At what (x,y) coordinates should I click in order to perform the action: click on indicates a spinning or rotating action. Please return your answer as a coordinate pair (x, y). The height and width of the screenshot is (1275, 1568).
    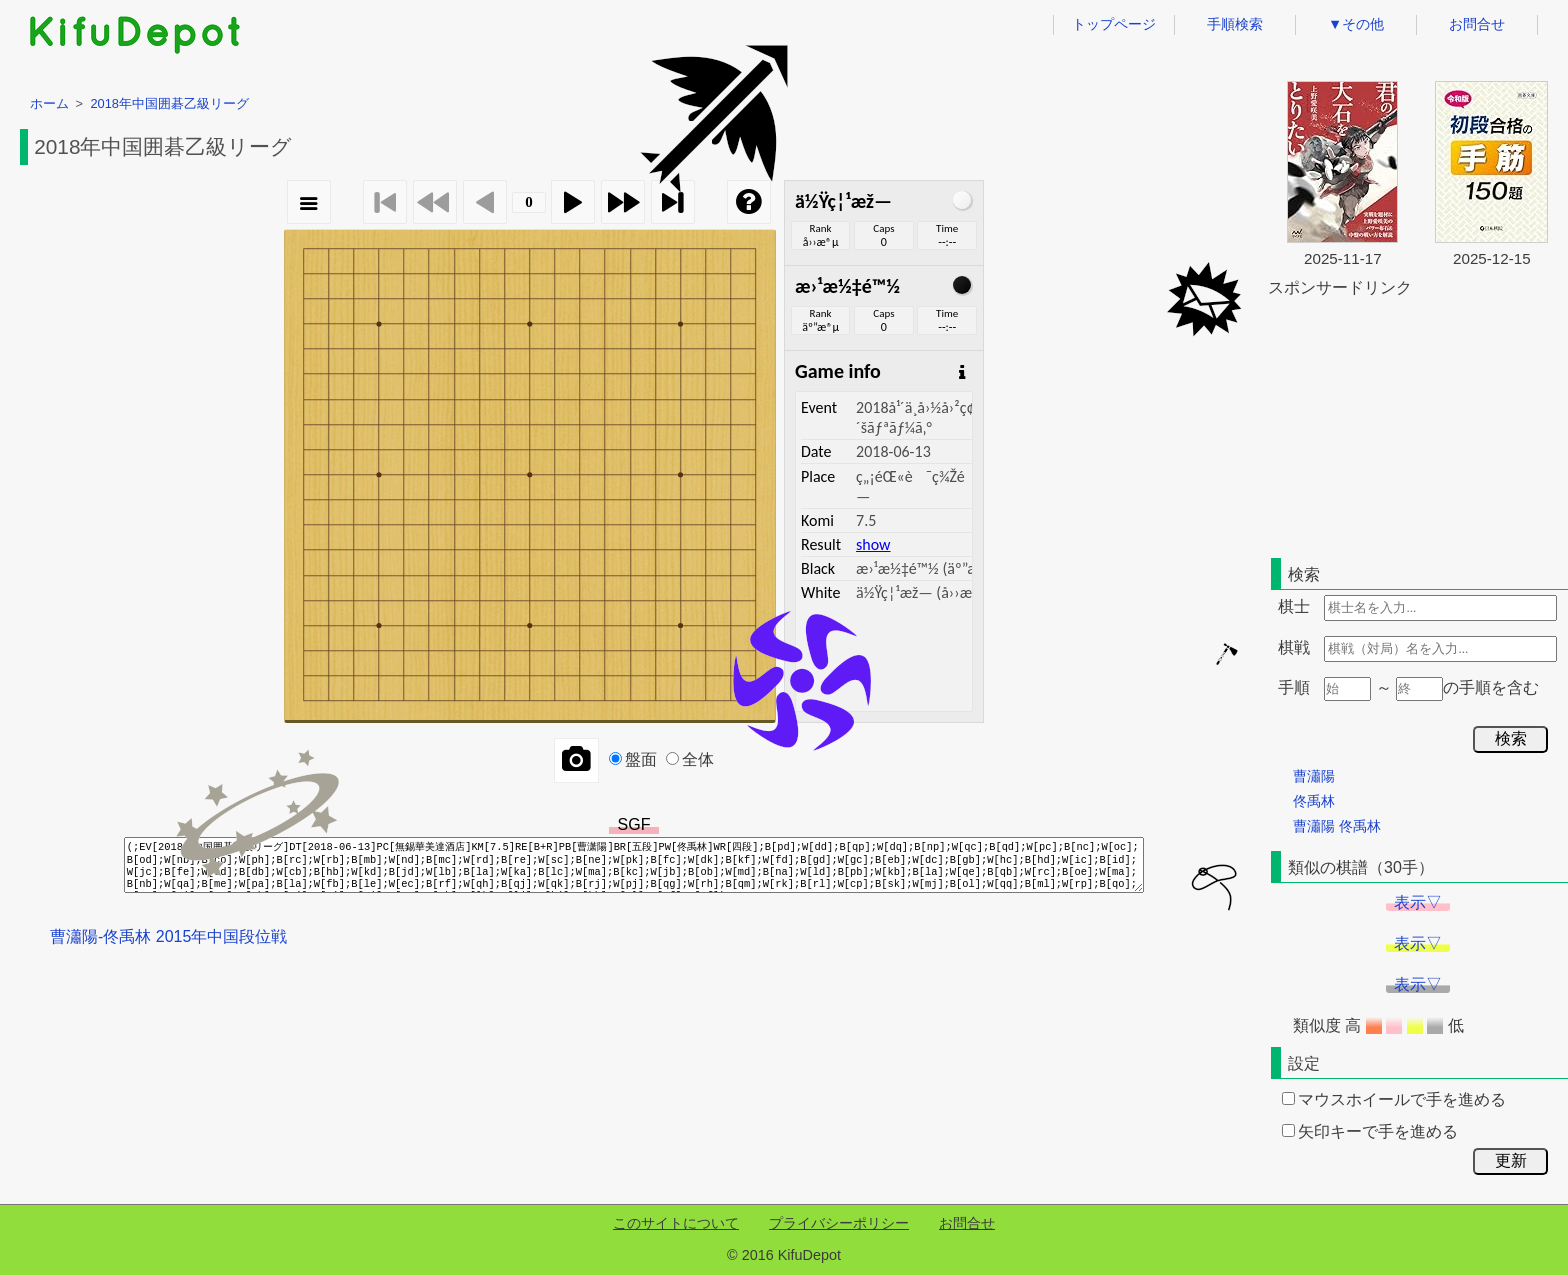
    Looking at the image, I should click on (802, 679).